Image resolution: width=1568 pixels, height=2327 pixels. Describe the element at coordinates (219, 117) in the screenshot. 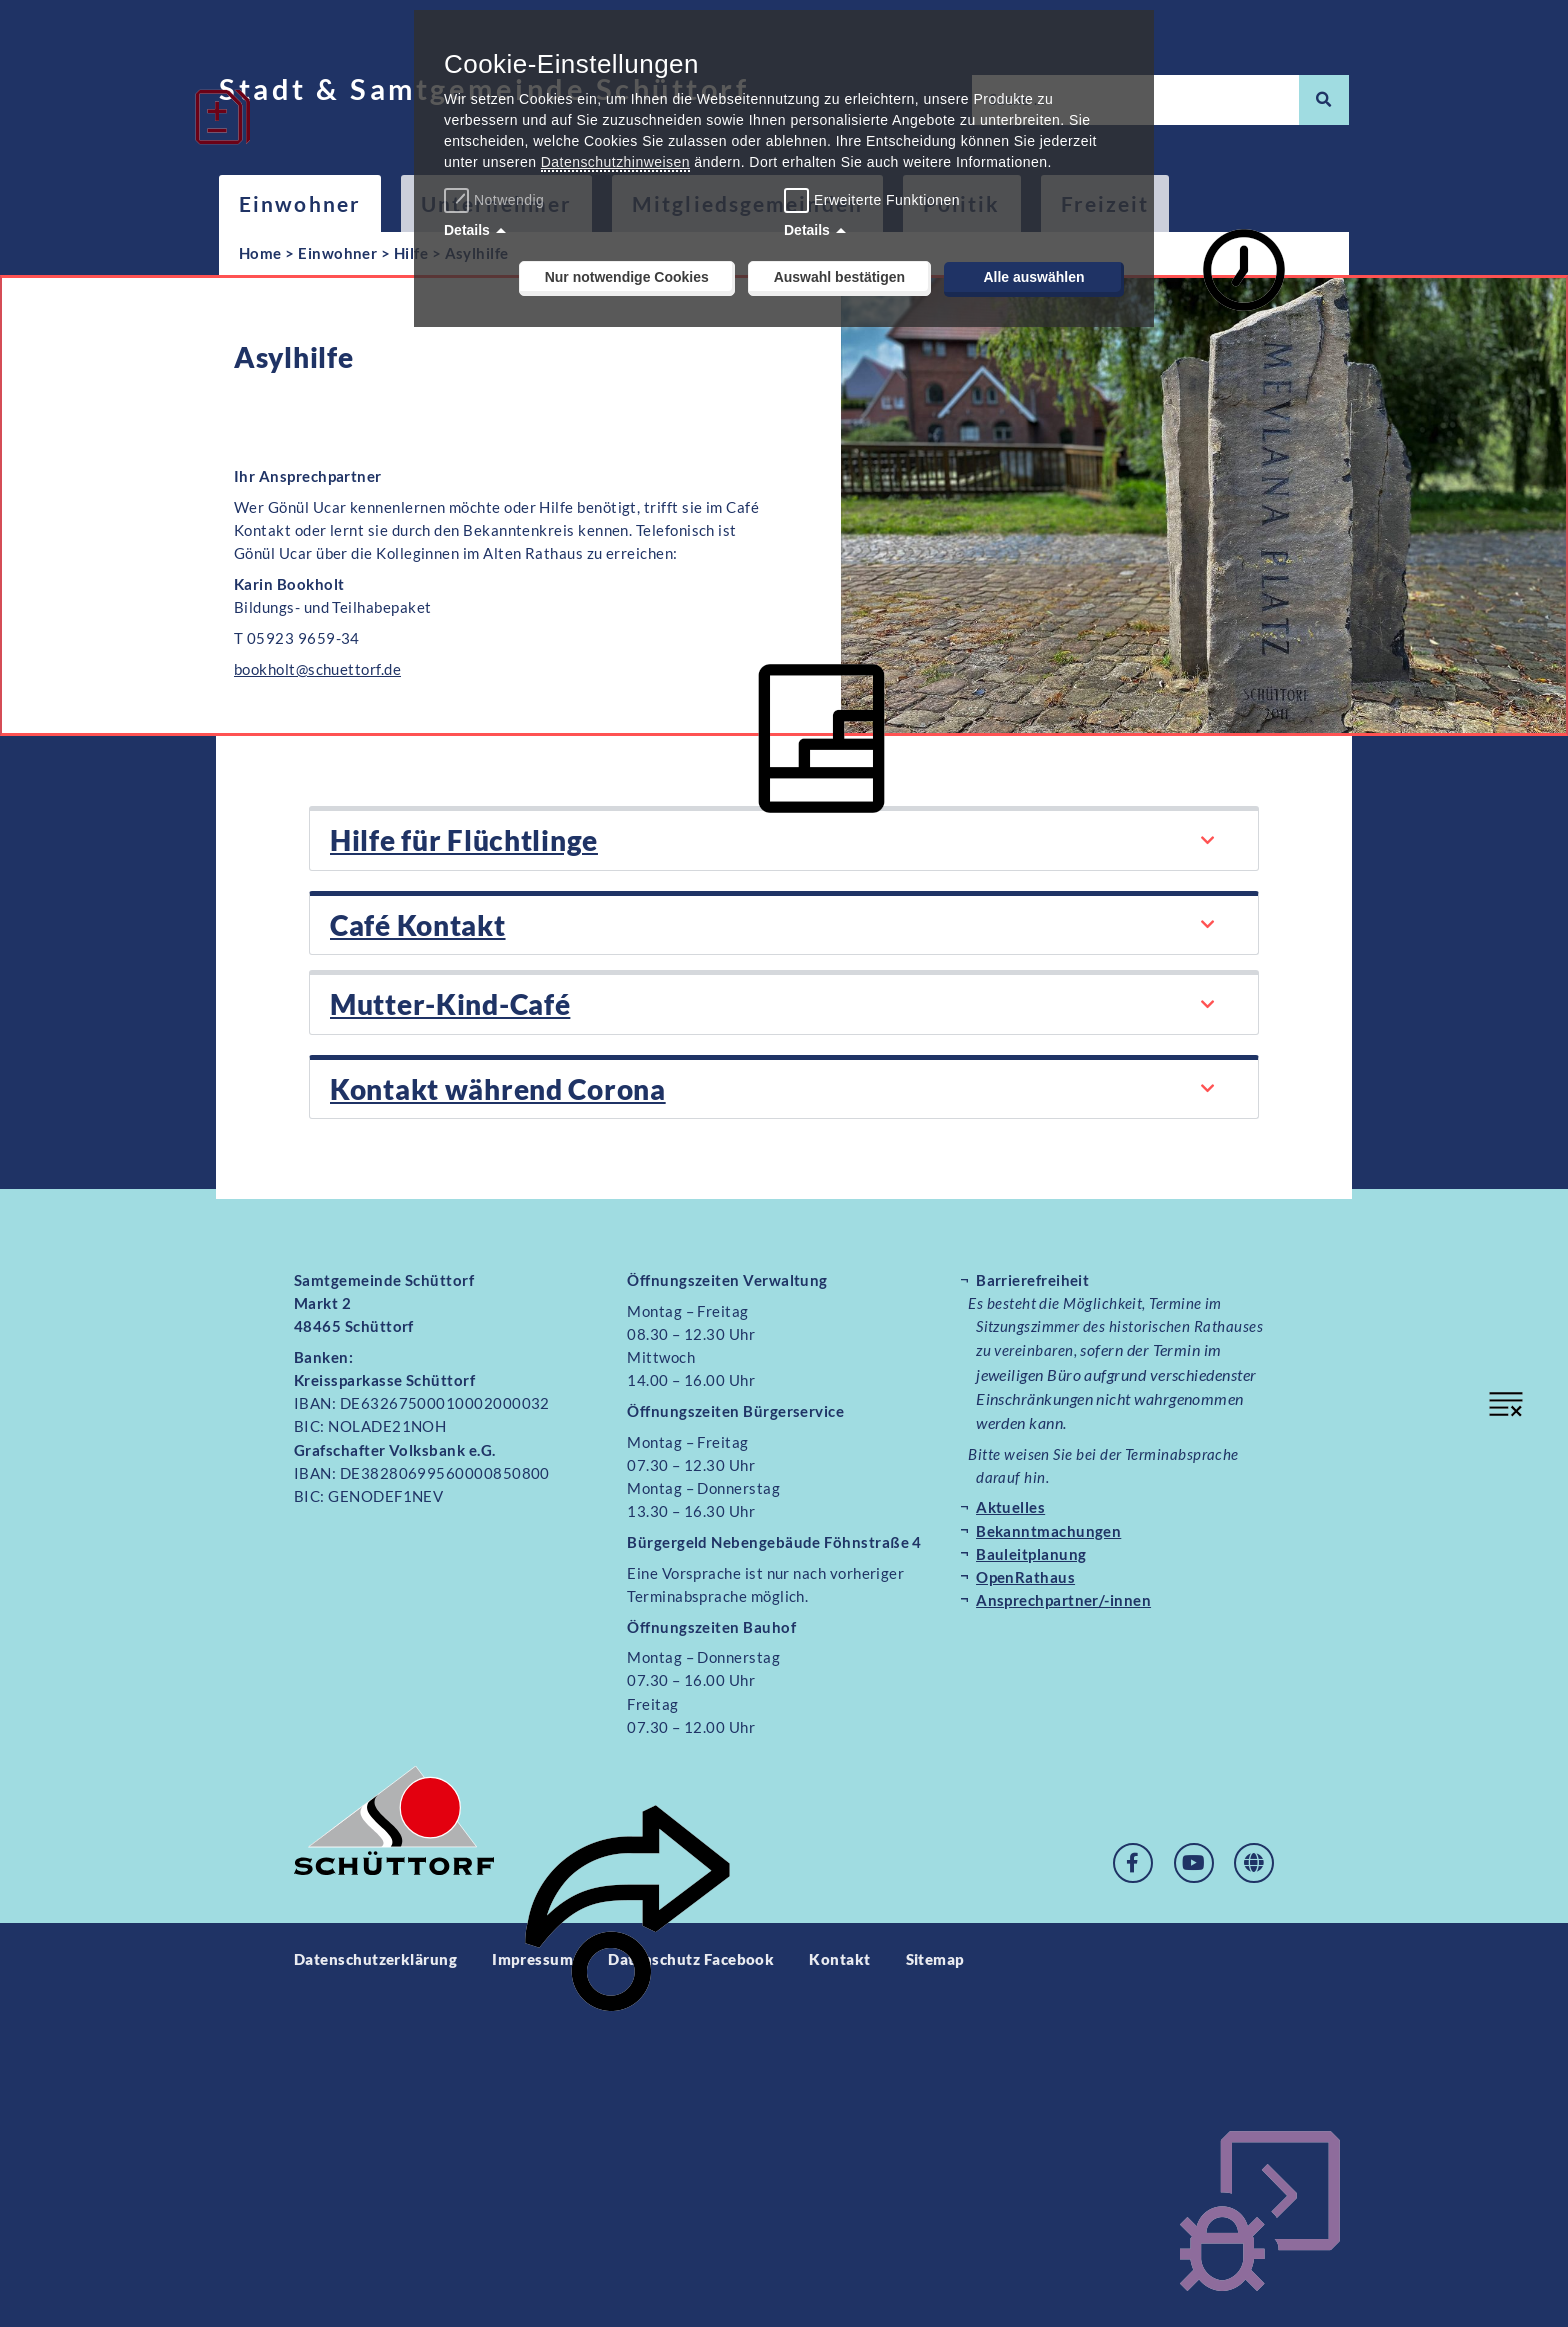

I see `compare multiple files or documents` at that location.